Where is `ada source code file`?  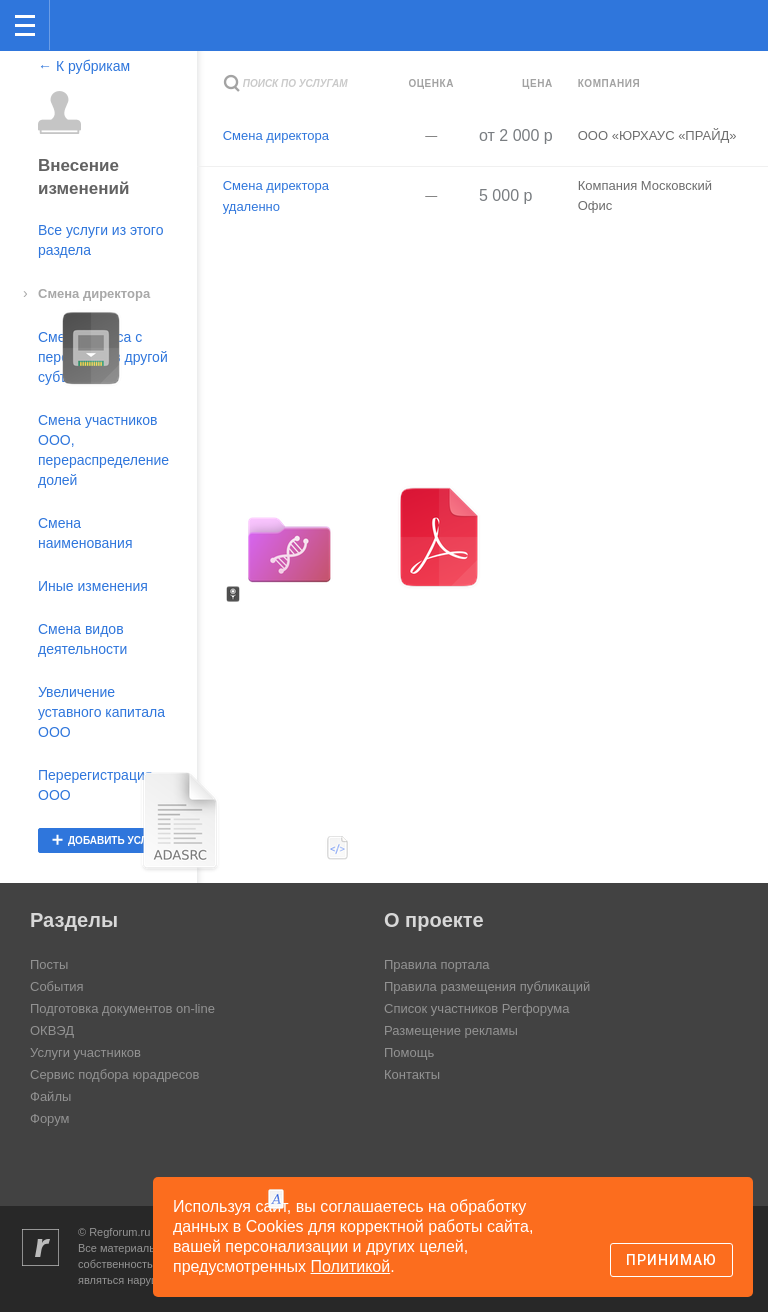
ada source code file is located at coordinates (180, 822).